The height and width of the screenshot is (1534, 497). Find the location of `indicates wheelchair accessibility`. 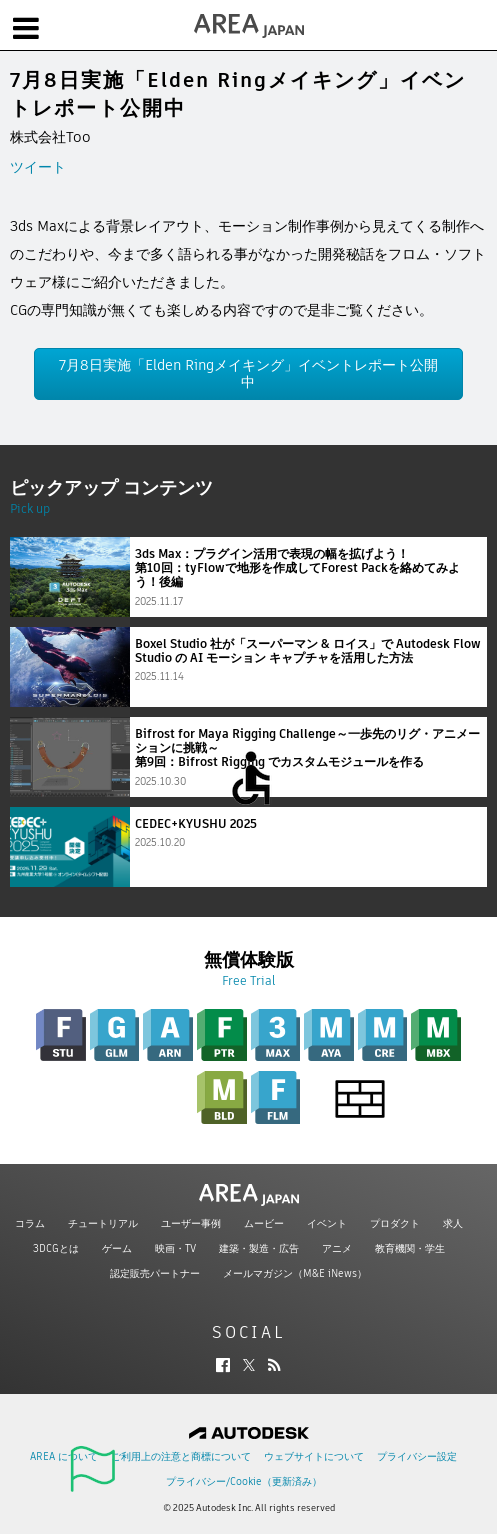

indicates wheelchair accessibility is located at coordinates (251, 778).